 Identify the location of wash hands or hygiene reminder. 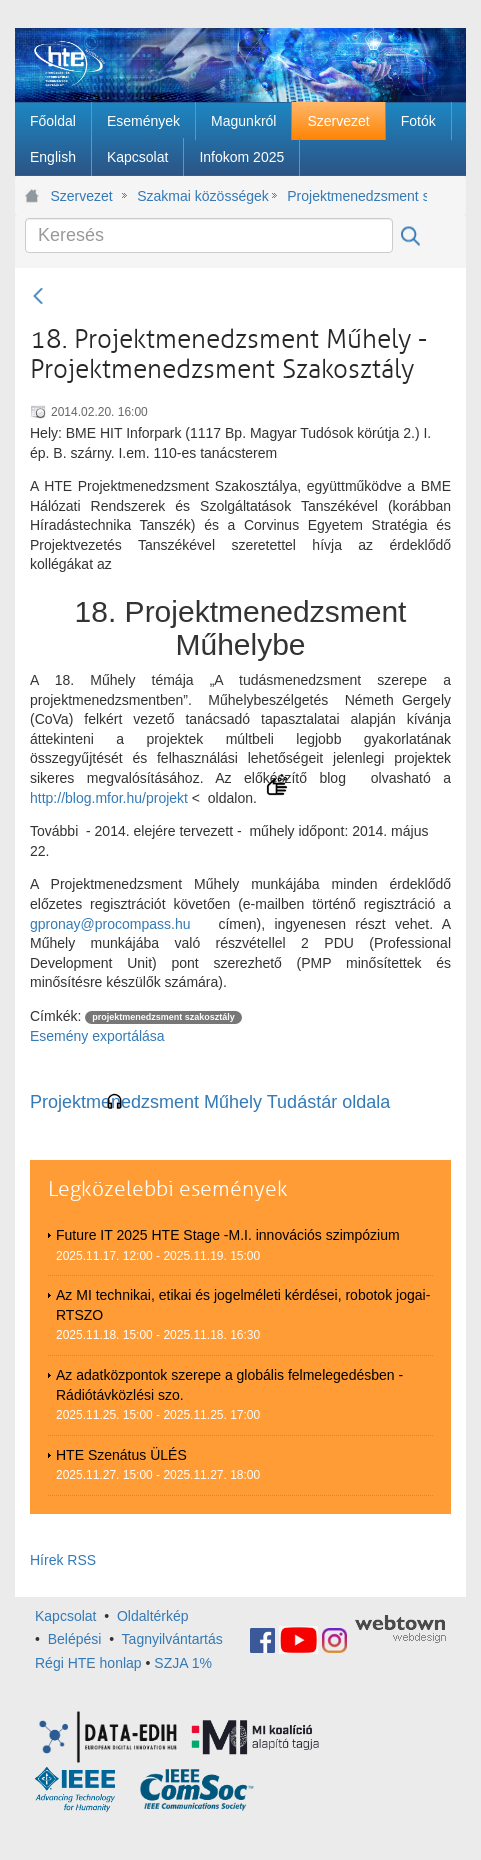
(277, 784).